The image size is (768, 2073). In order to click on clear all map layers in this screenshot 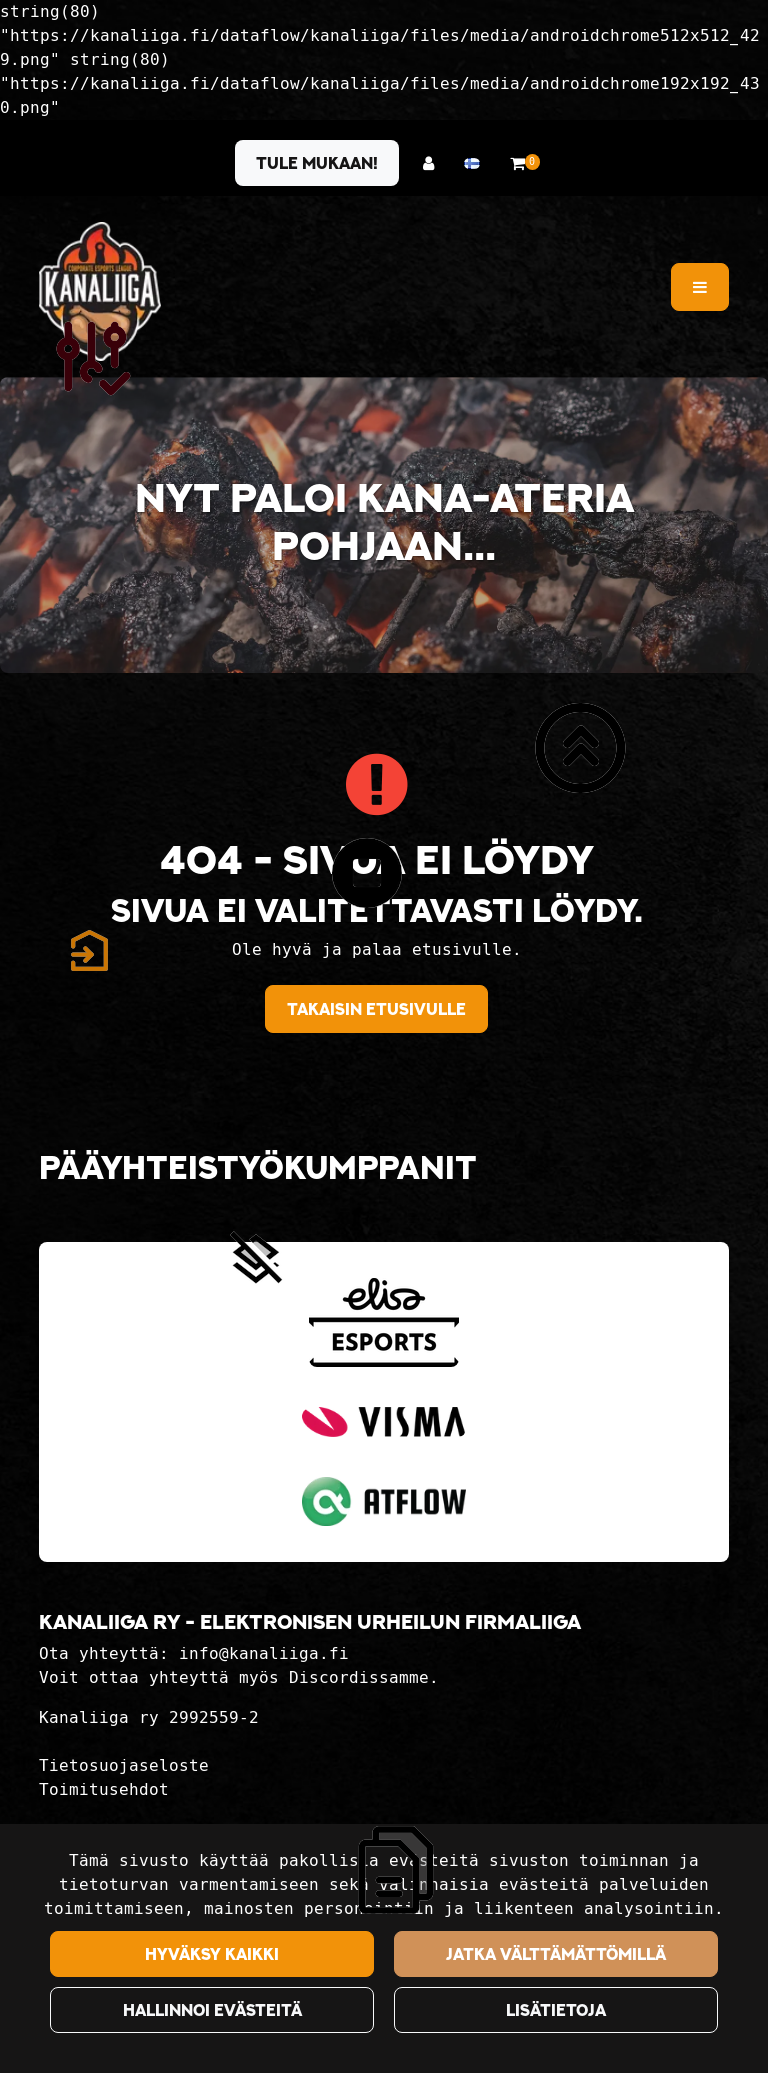, I will do `click(256, 1260)`.